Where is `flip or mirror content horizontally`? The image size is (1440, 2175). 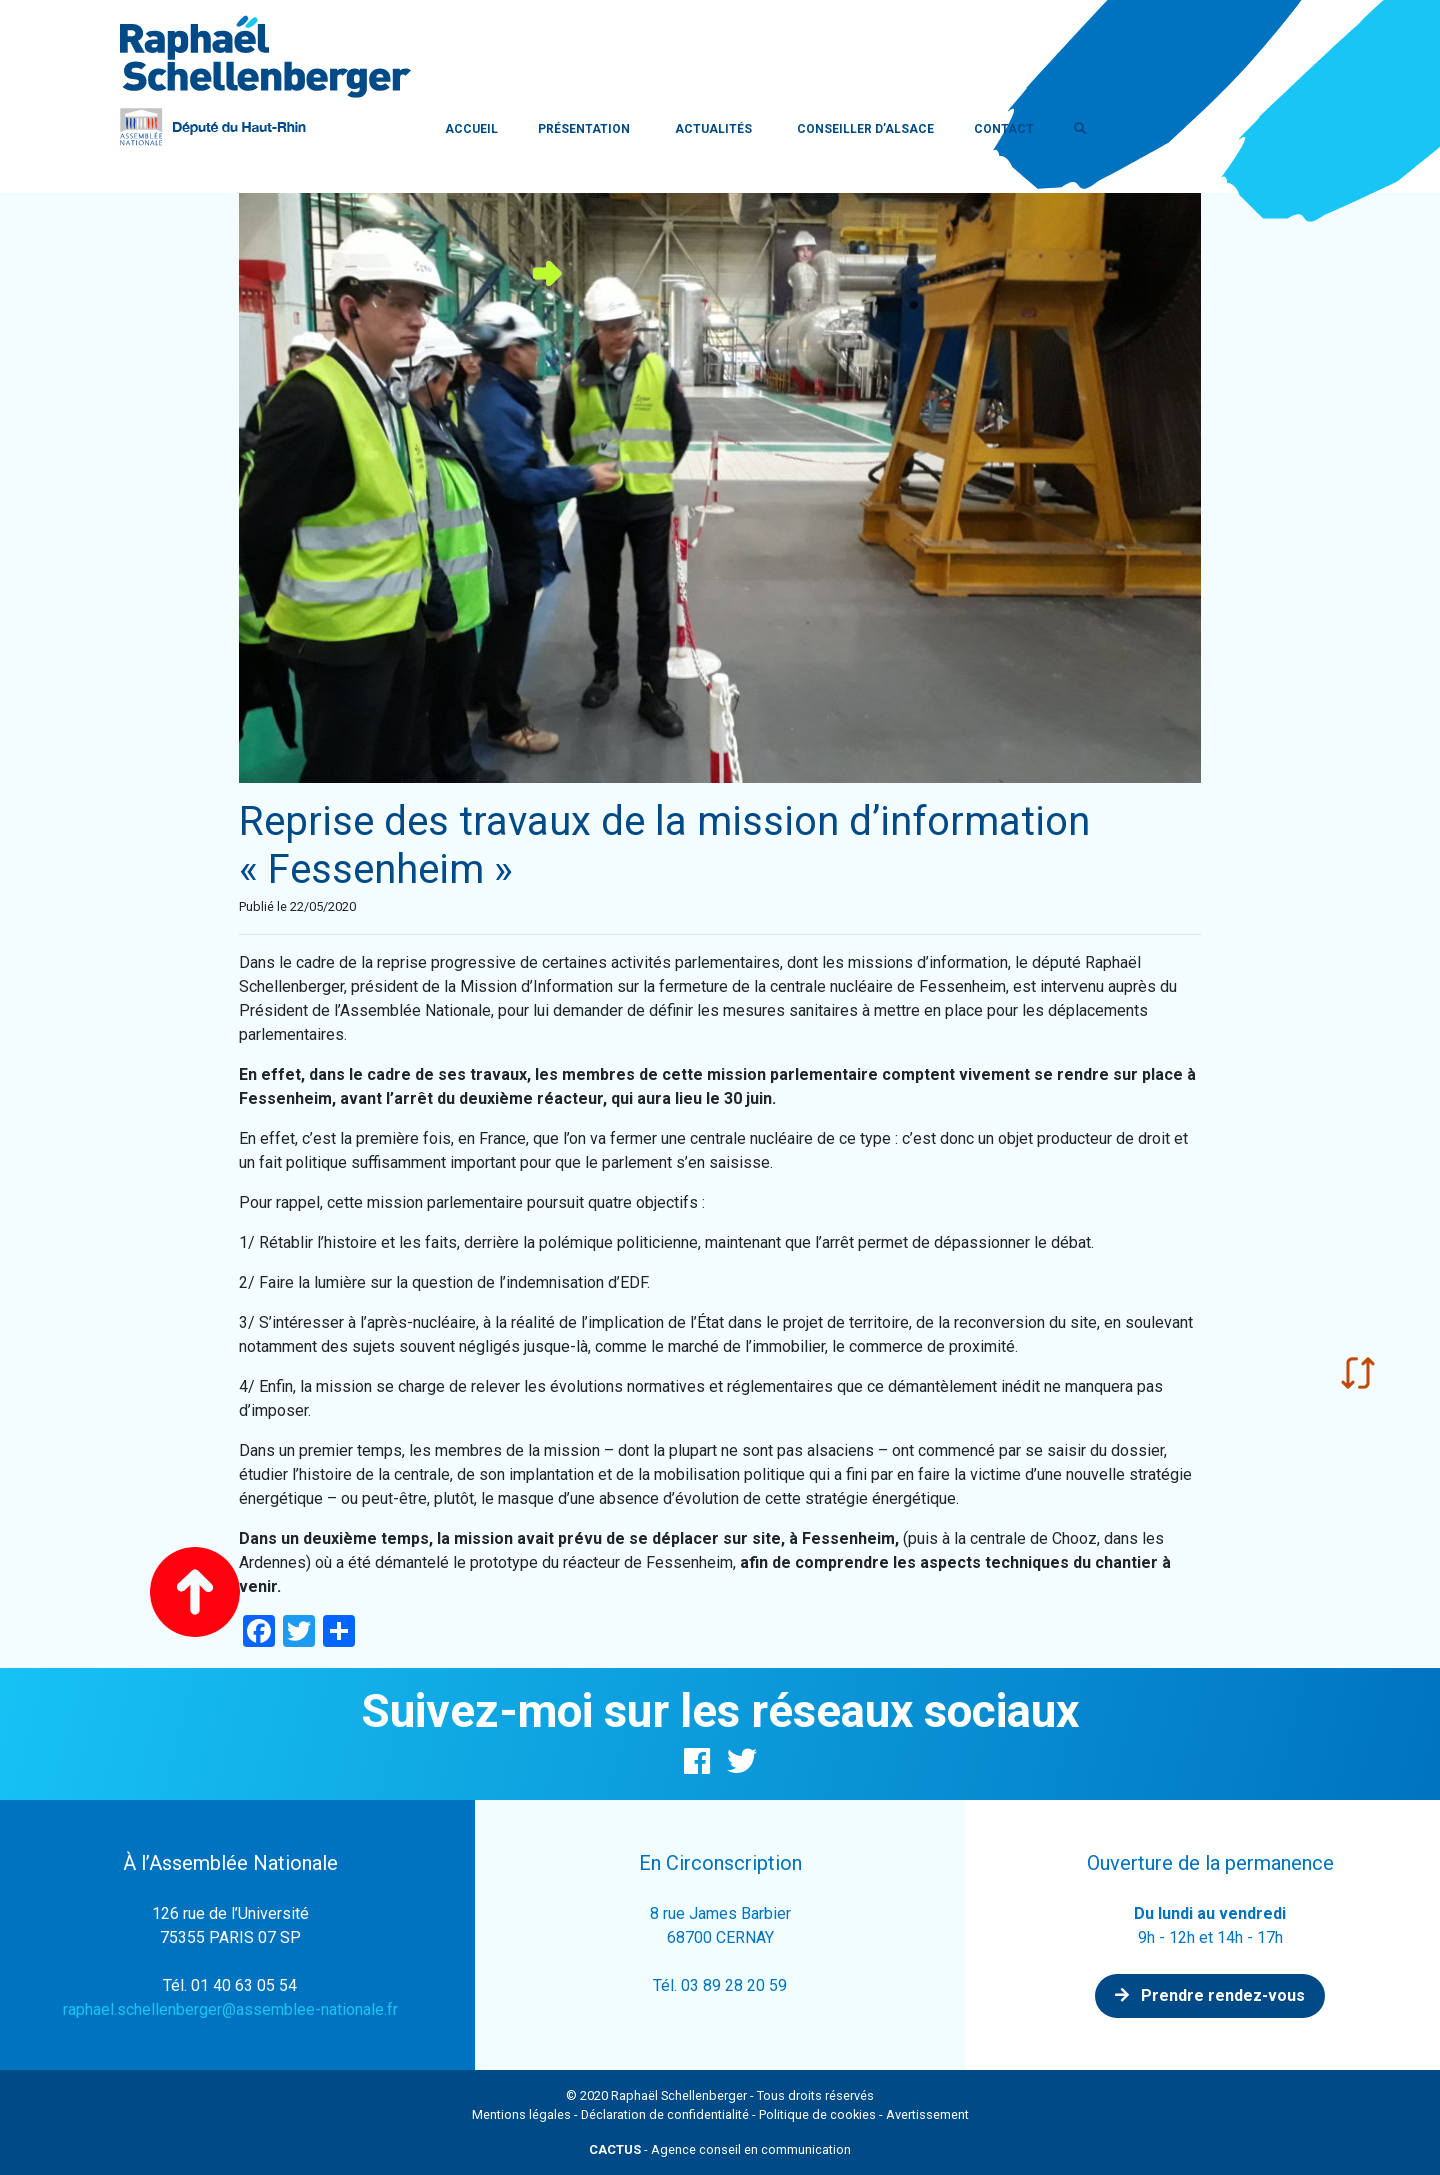 flip or mirror content horizontally is located at coordinates (1358, 1373).